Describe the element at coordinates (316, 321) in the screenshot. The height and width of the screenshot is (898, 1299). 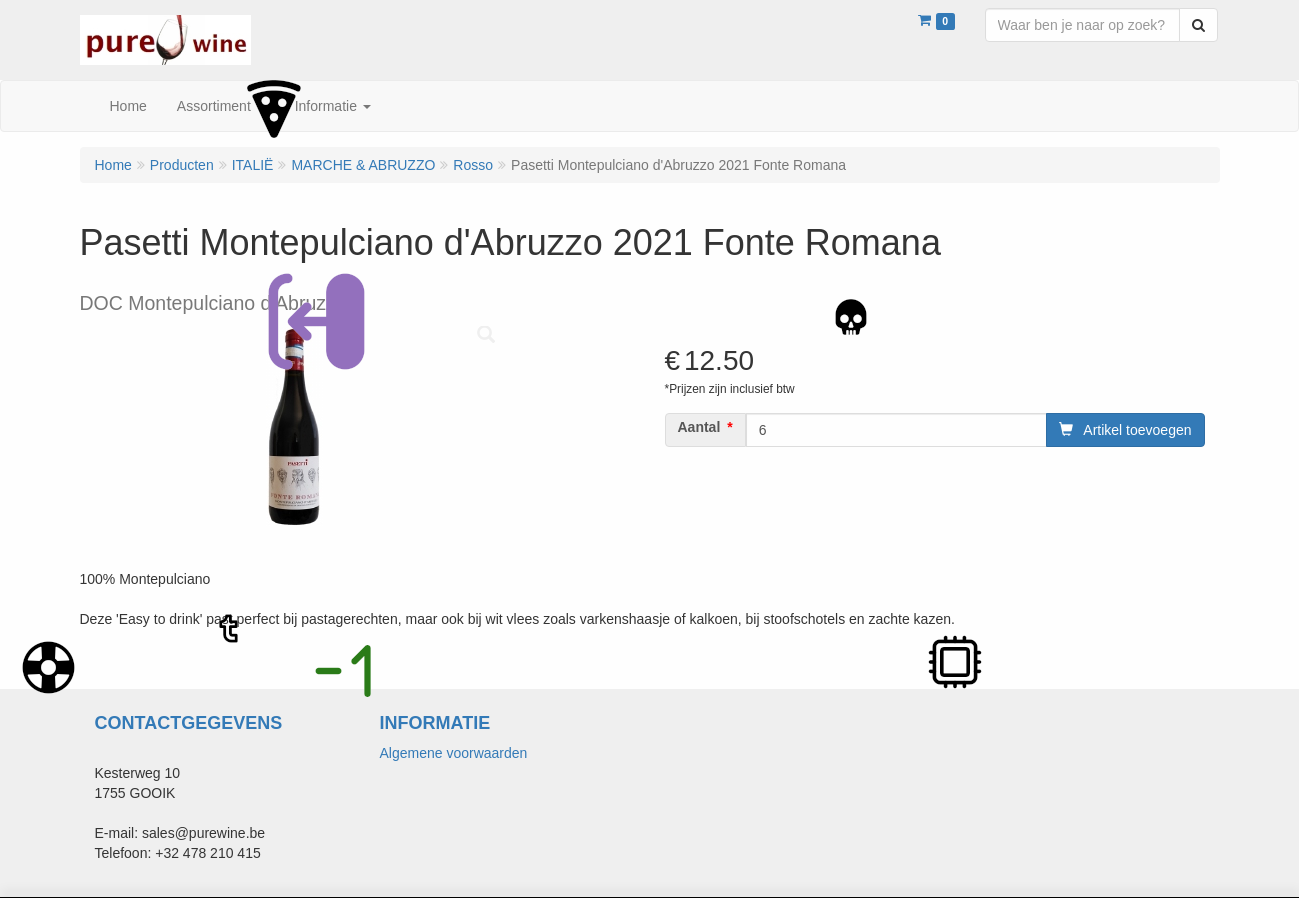
I see `move element to the left` at that location.